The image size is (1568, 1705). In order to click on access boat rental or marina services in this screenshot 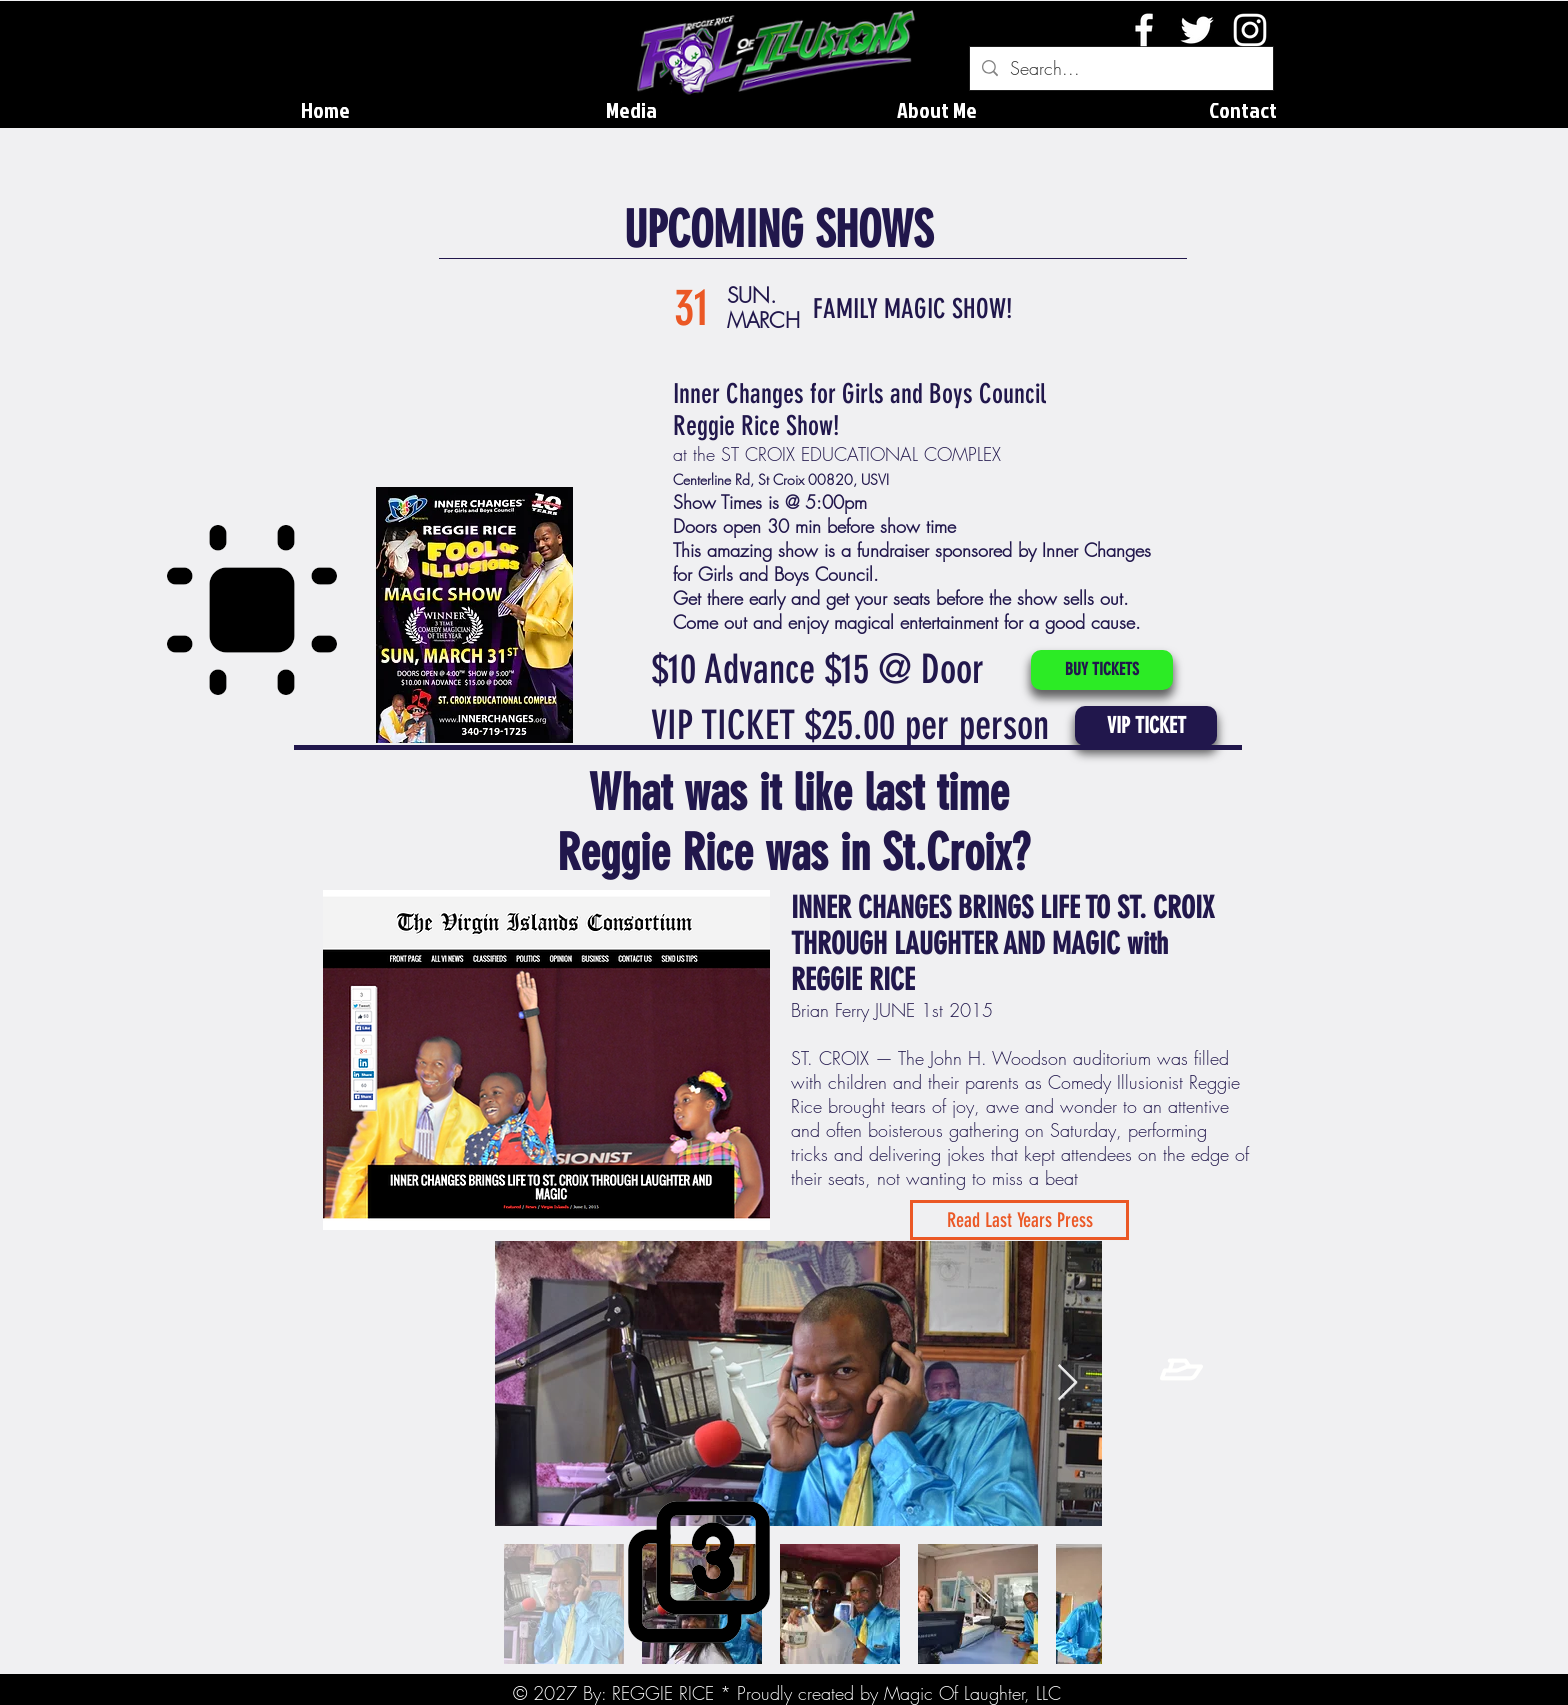, I will do `click(1181, 1368)`.